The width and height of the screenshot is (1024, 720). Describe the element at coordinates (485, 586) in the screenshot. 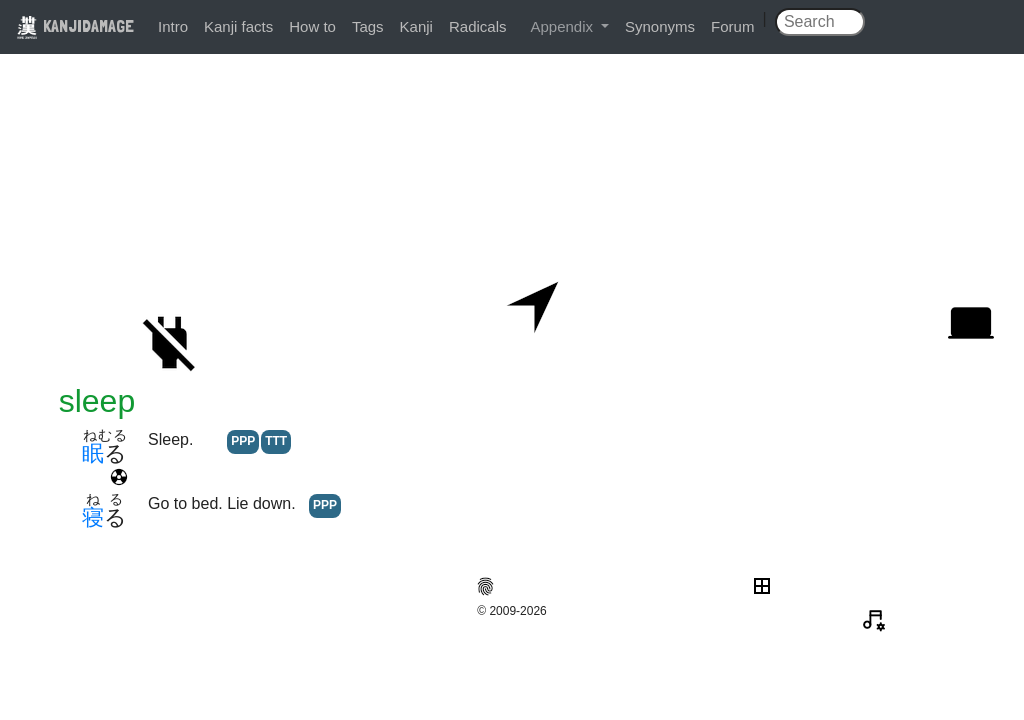

I see `authenticate with fingerprint` at that location.